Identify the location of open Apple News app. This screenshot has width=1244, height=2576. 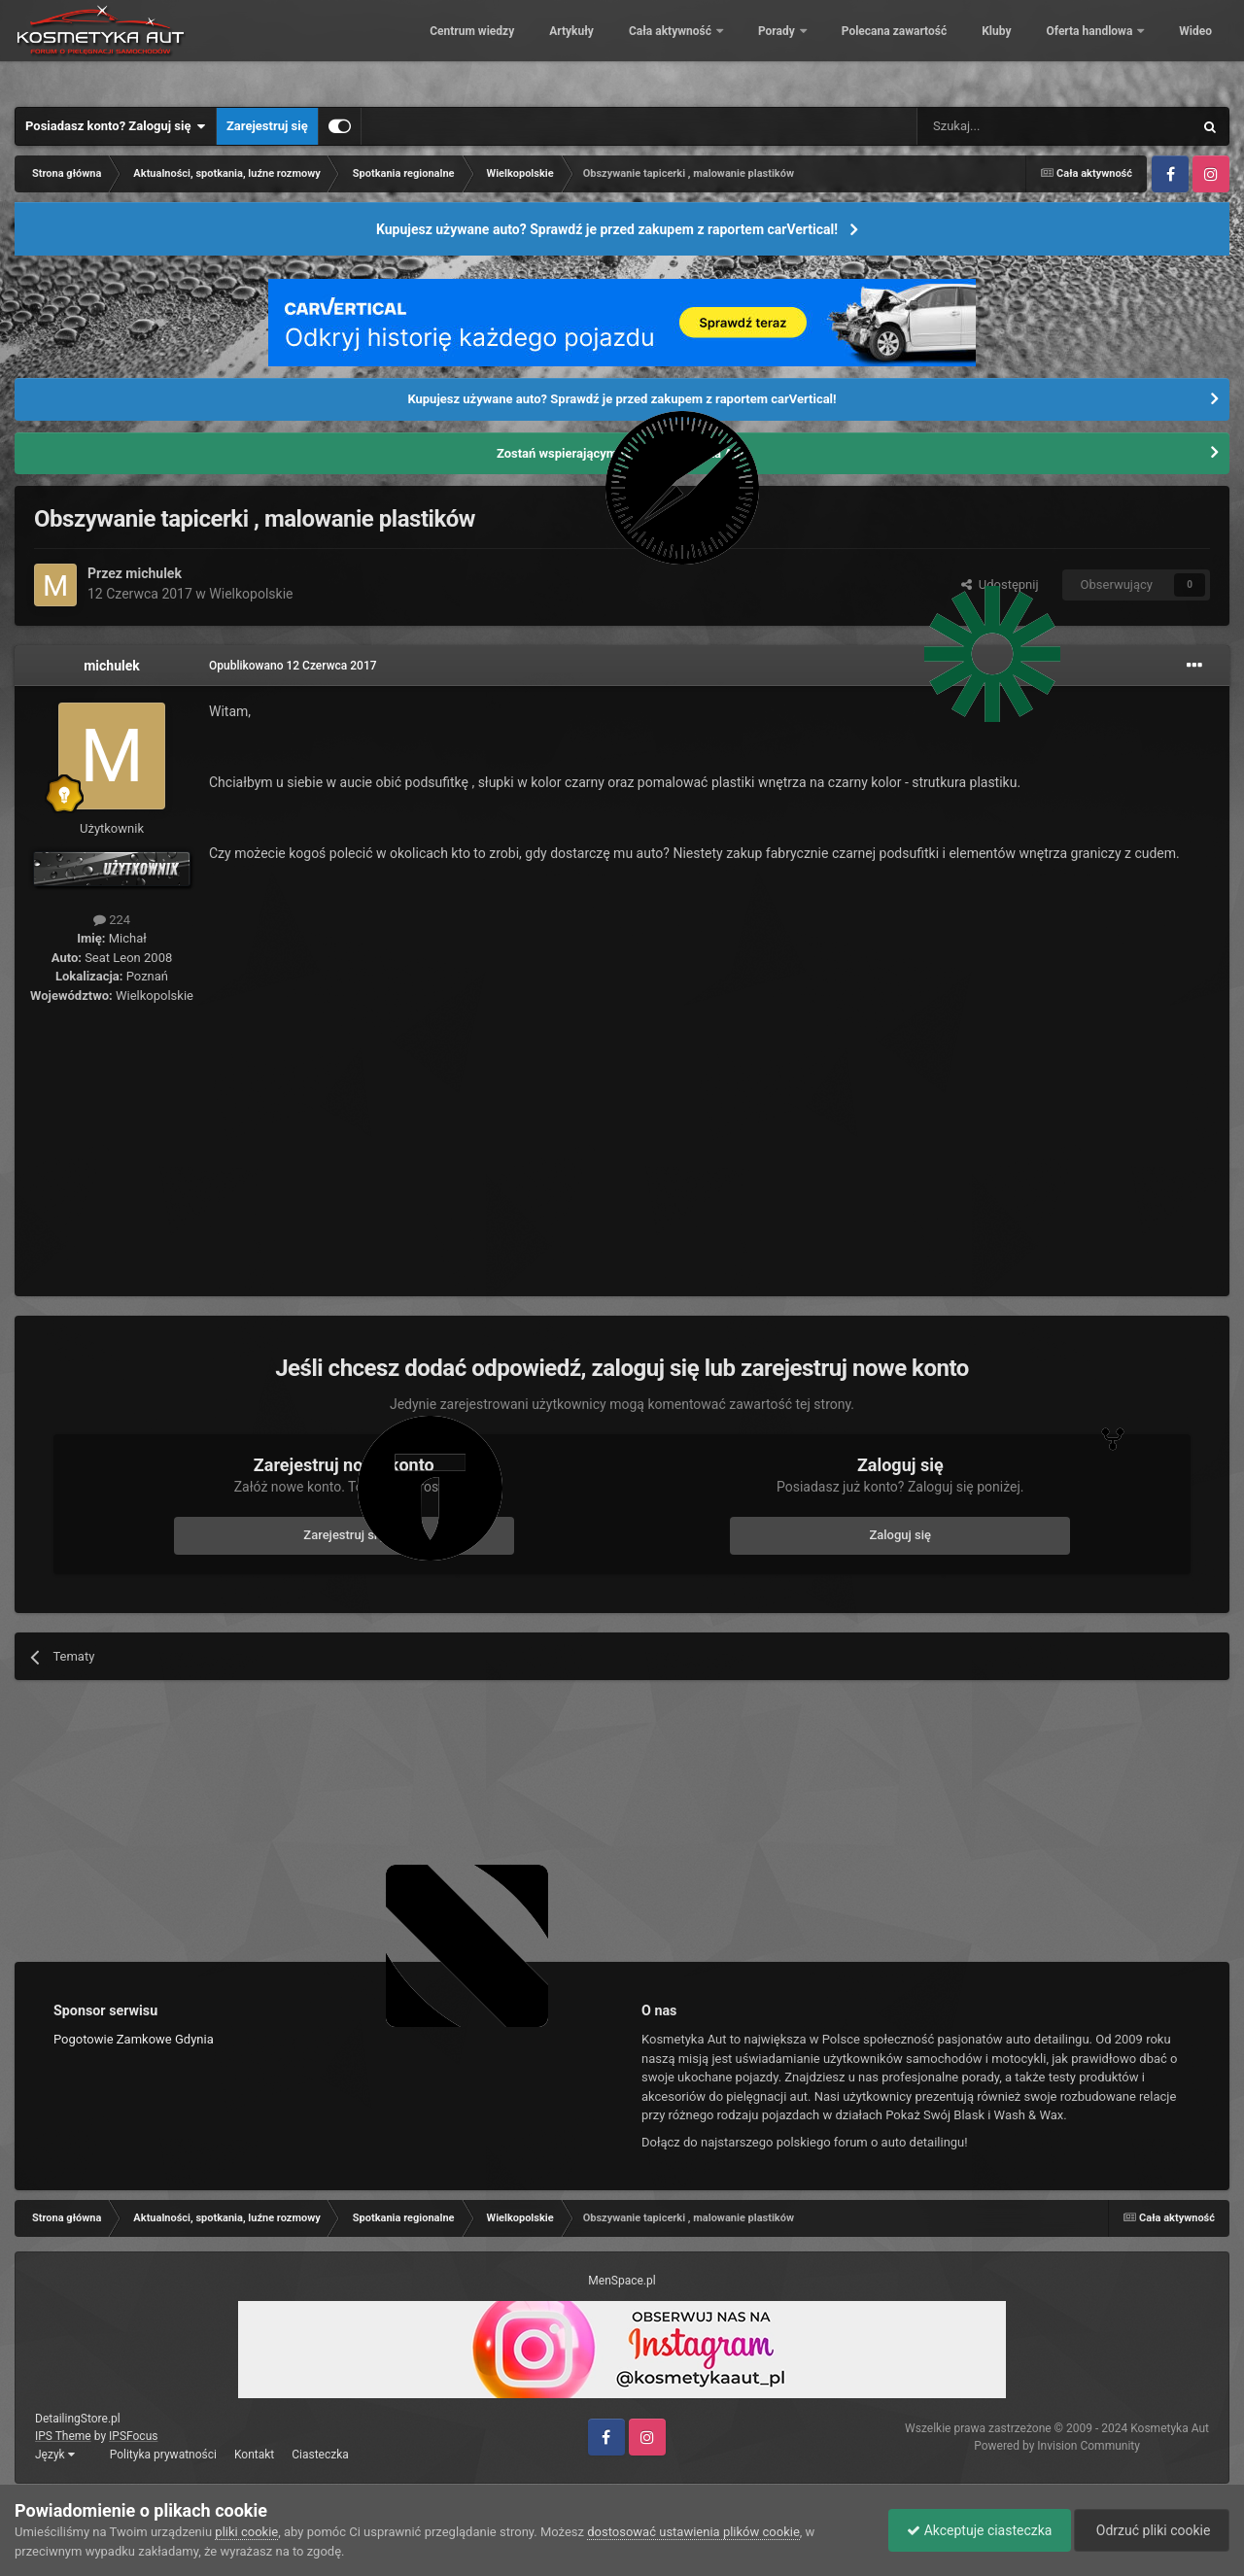
(466, 1945).